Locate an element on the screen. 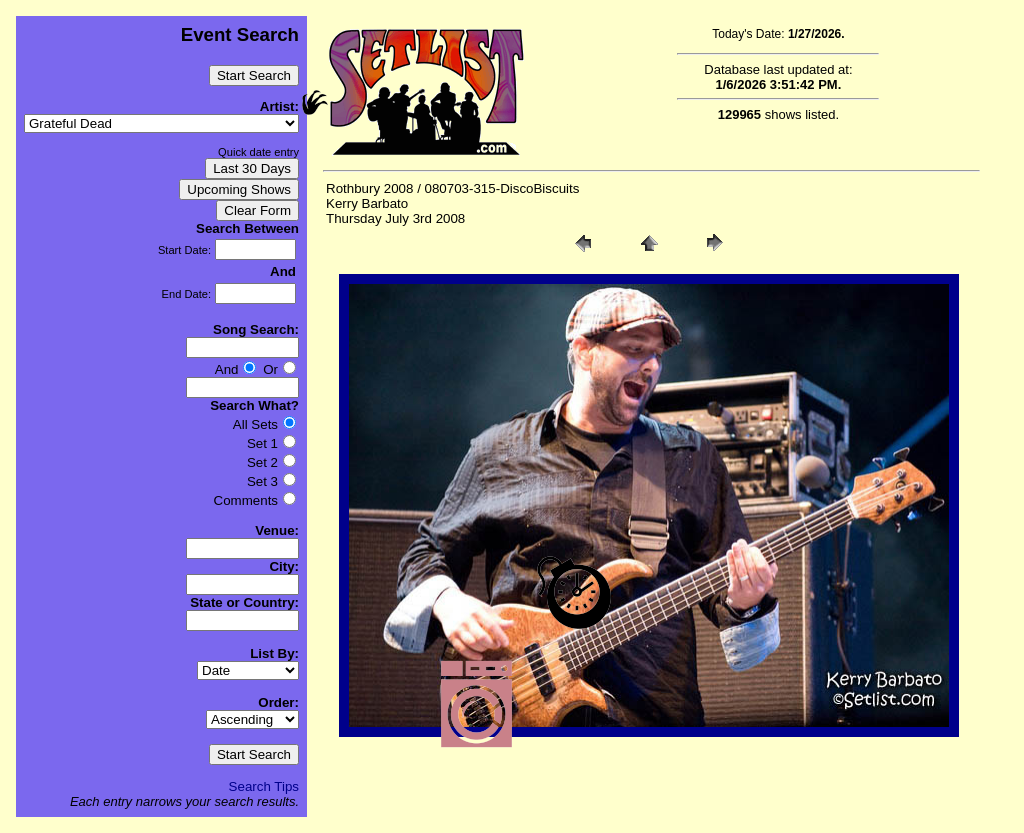  enemy grab or grapple attack in a game is located at coordinates (315, 102).